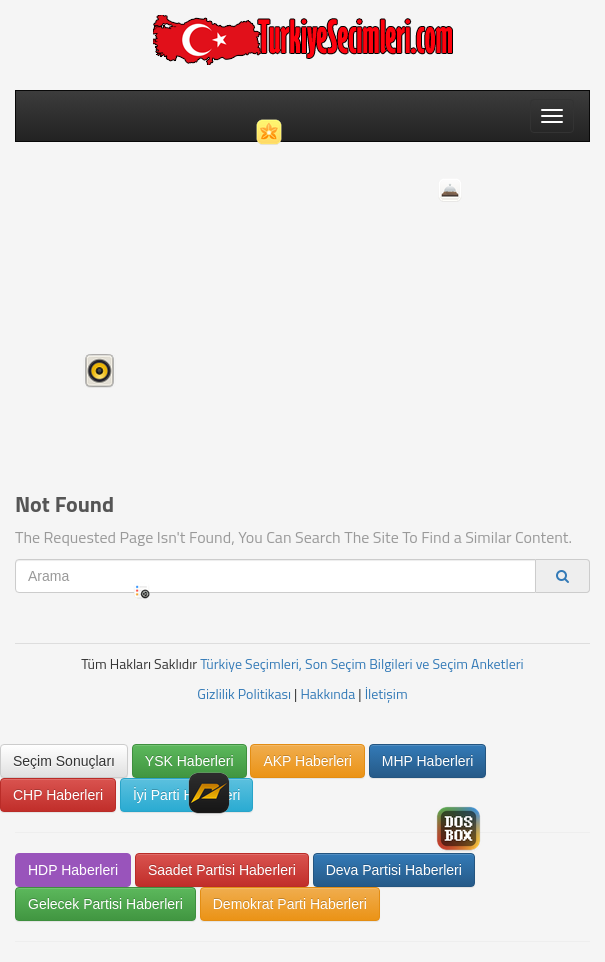 Image resolution: width=605 pixels, height=962 pixels. What do you see at coordinates (141, 590) in the screenshot?
I see `open menu editor application` at bounding box center [141, 590].